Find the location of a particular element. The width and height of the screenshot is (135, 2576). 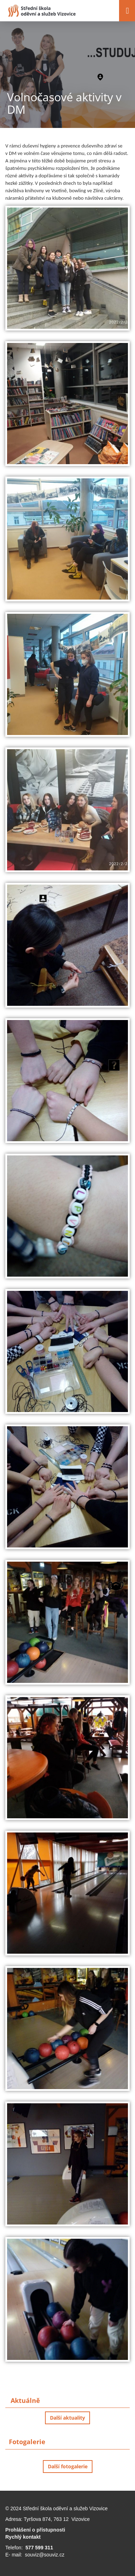

view your account profile is located at coordinates (43, 898).